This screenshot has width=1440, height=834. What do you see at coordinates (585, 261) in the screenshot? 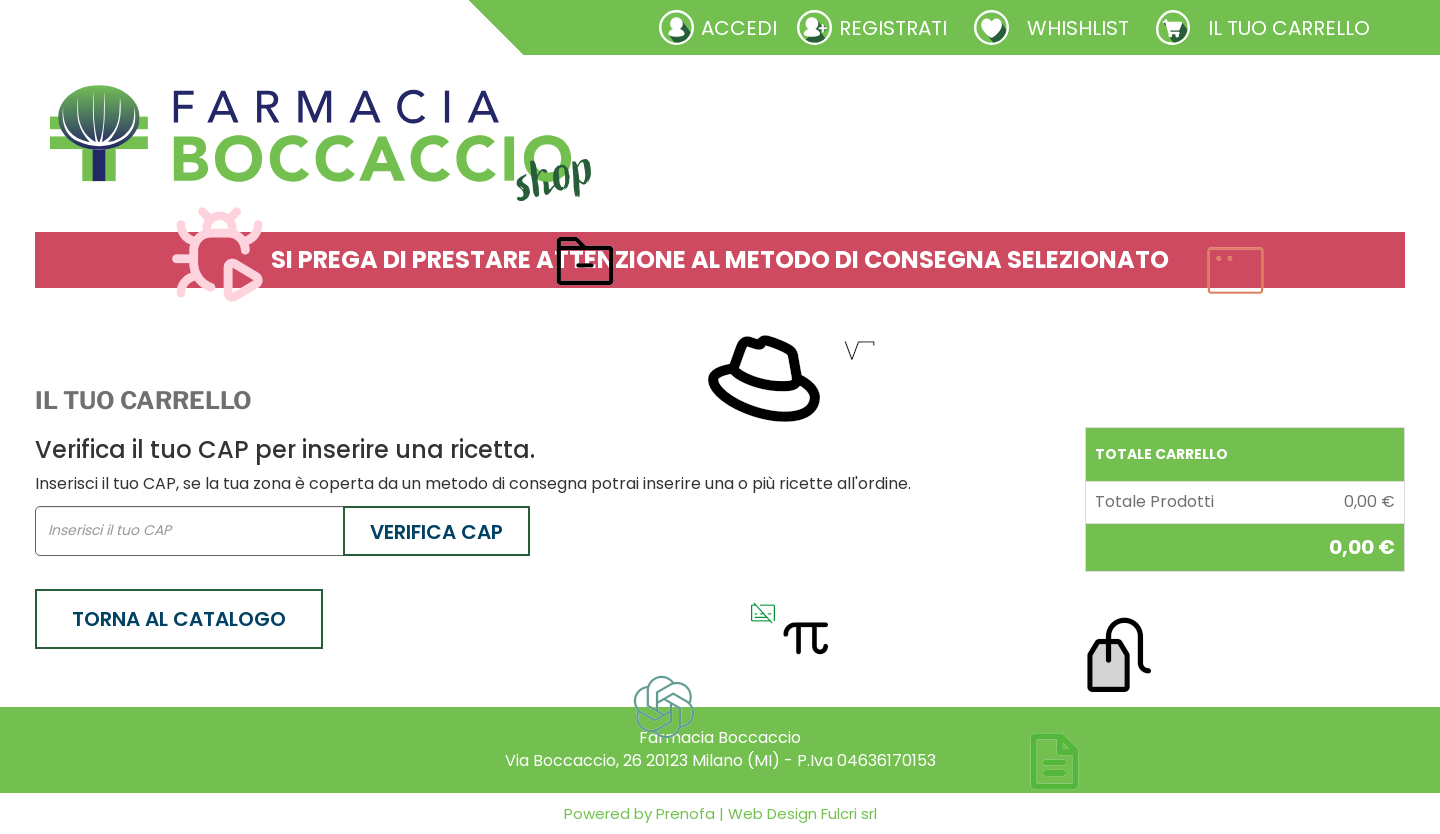
I see `remove a file or item from this folder` at bounding box center [585, 261].